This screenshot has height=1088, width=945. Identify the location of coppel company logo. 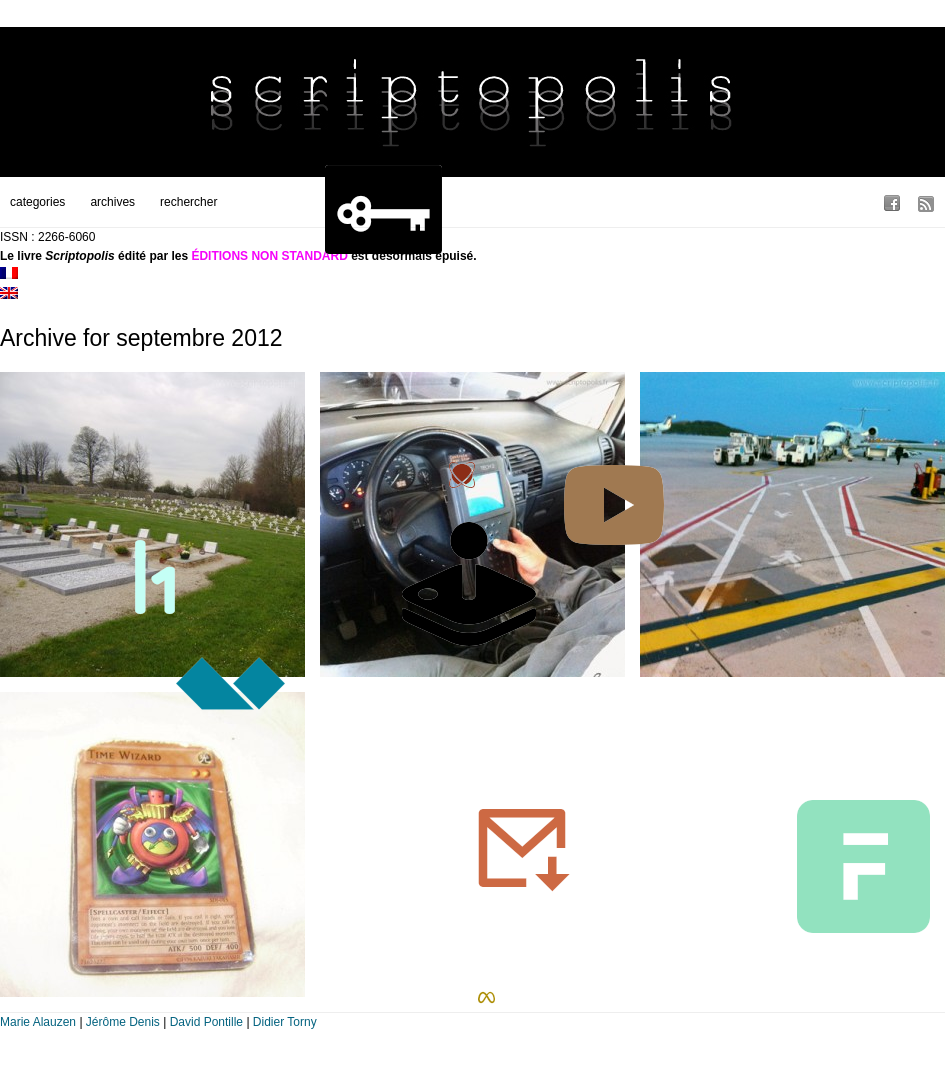
(383, 209).